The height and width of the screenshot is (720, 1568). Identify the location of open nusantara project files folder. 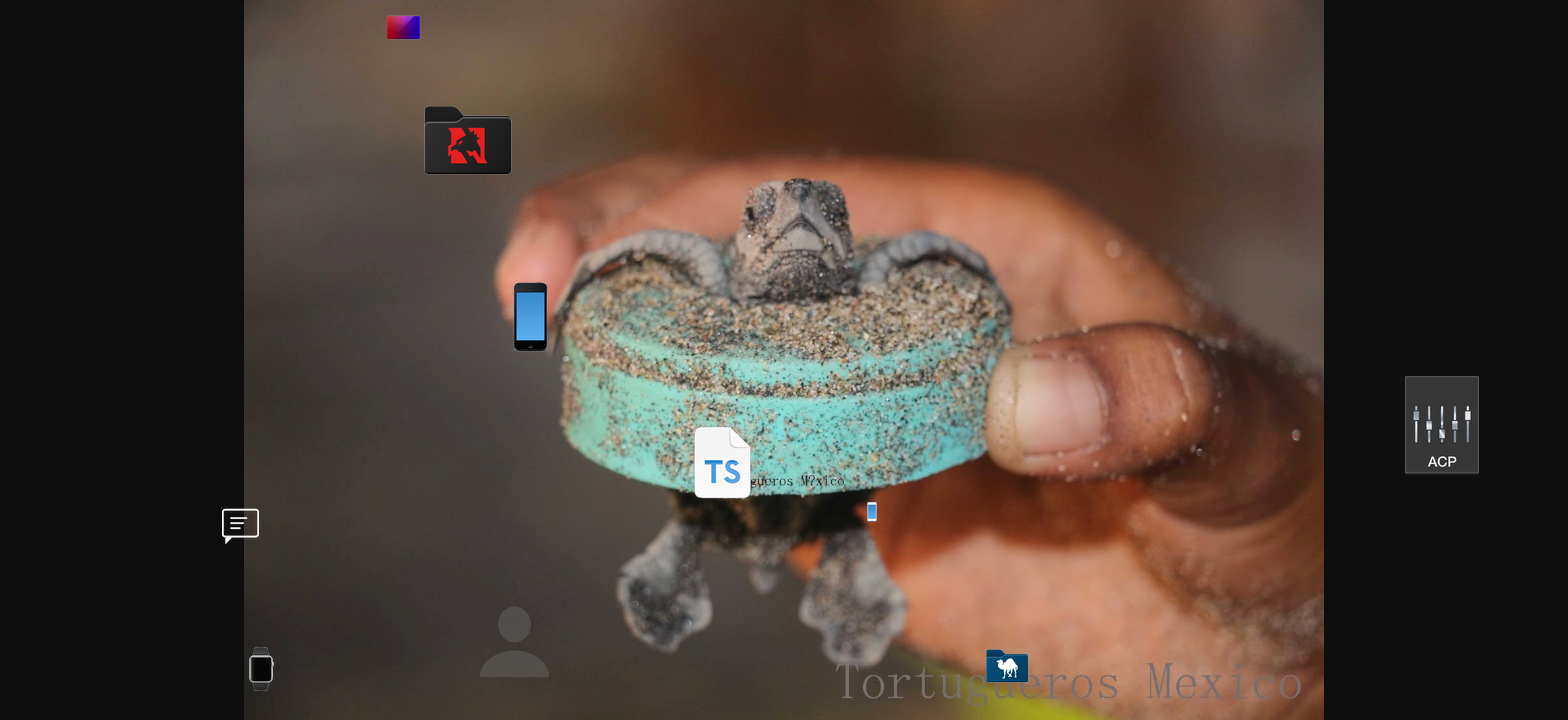
(467, 142).